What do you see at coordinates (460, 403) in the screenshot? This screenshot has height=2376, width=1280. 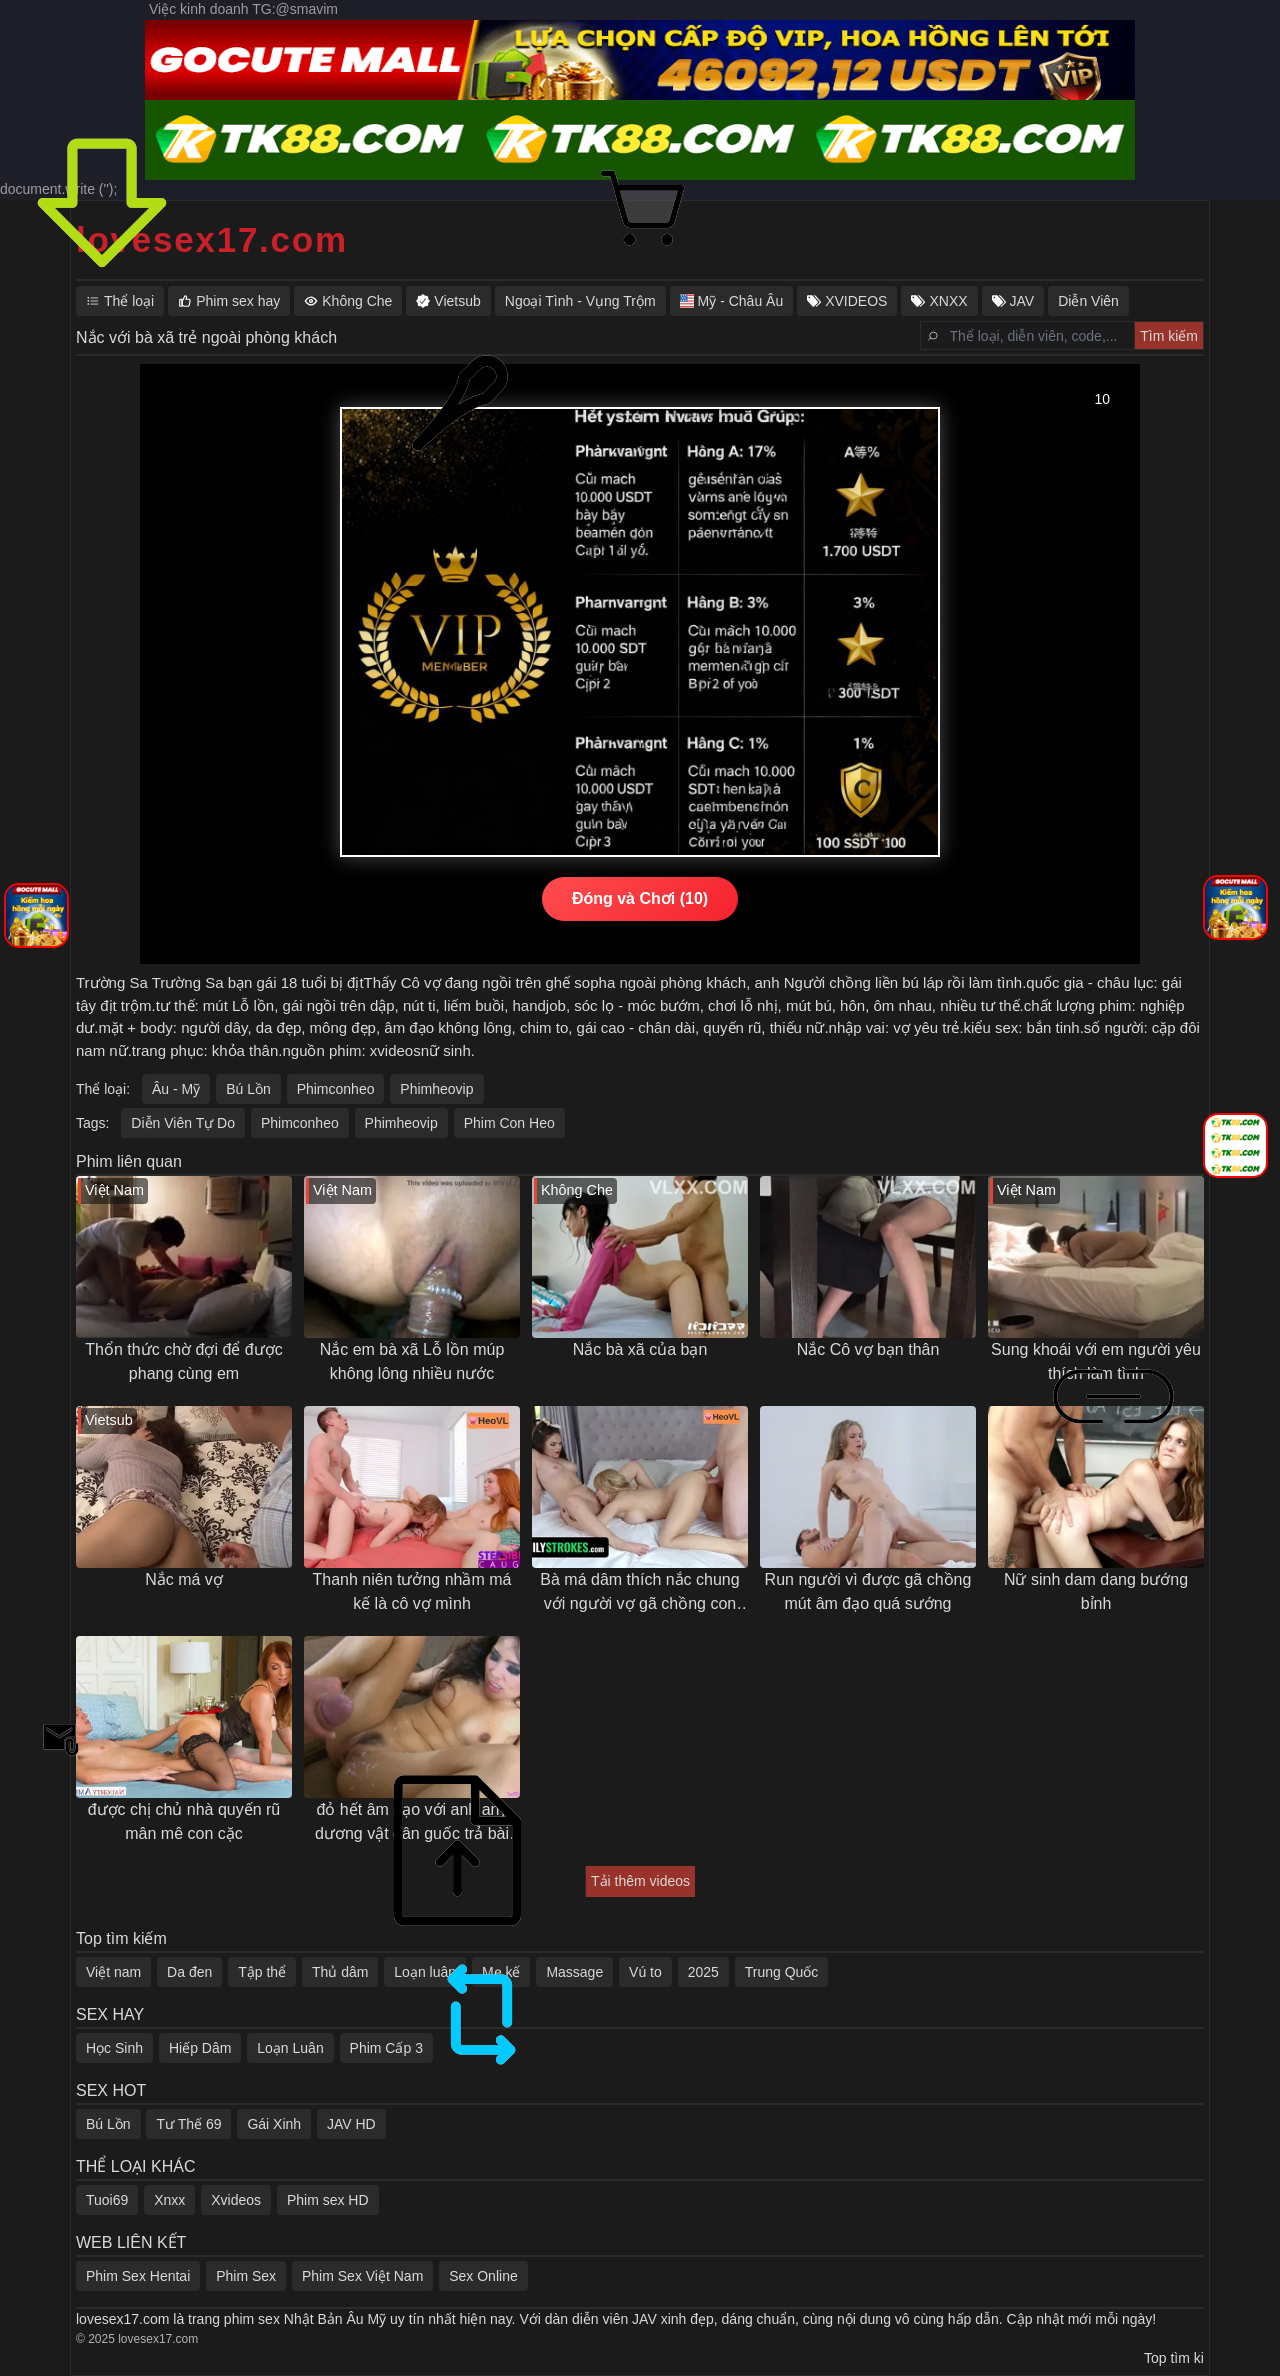 I see `access sewing or crafting tools` at bounding box center [460, 403].